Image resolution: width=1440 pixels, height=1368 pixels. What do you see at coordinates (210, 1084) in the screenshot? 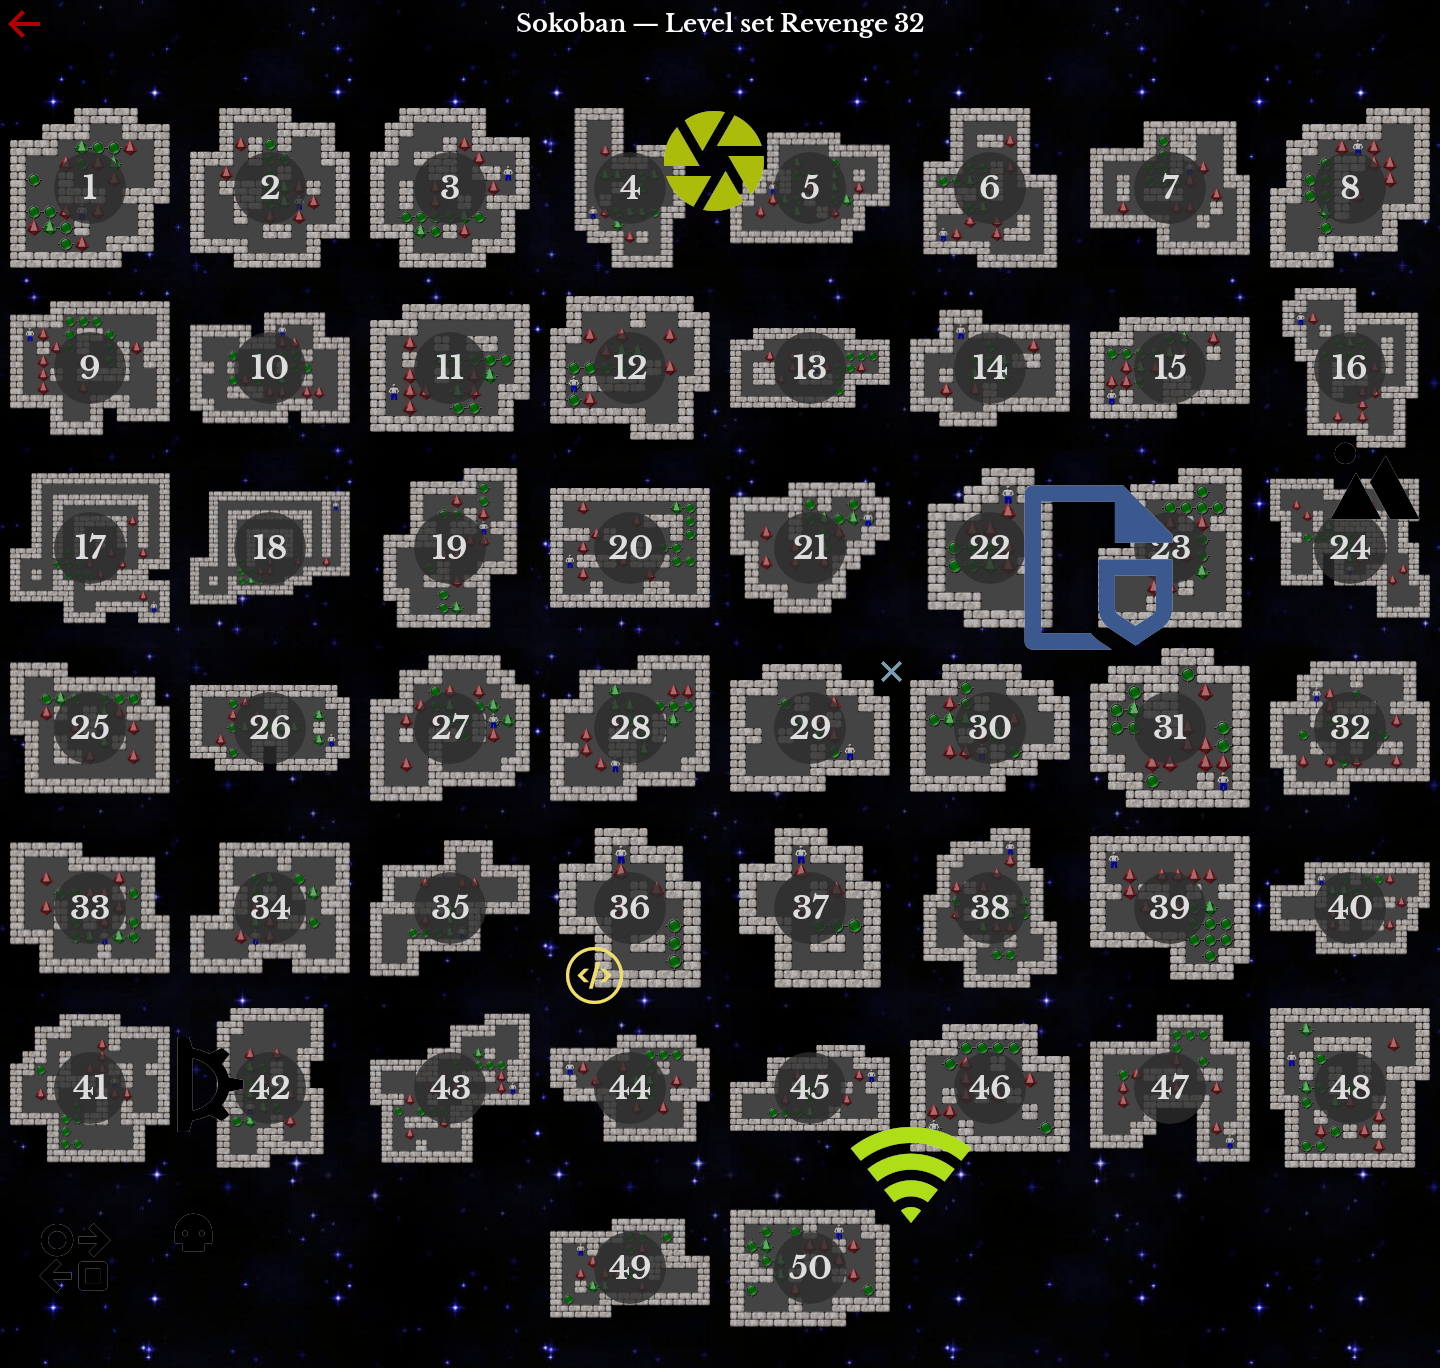
I see `dlib machine learning library logo` at bounding box center [210, 1084].